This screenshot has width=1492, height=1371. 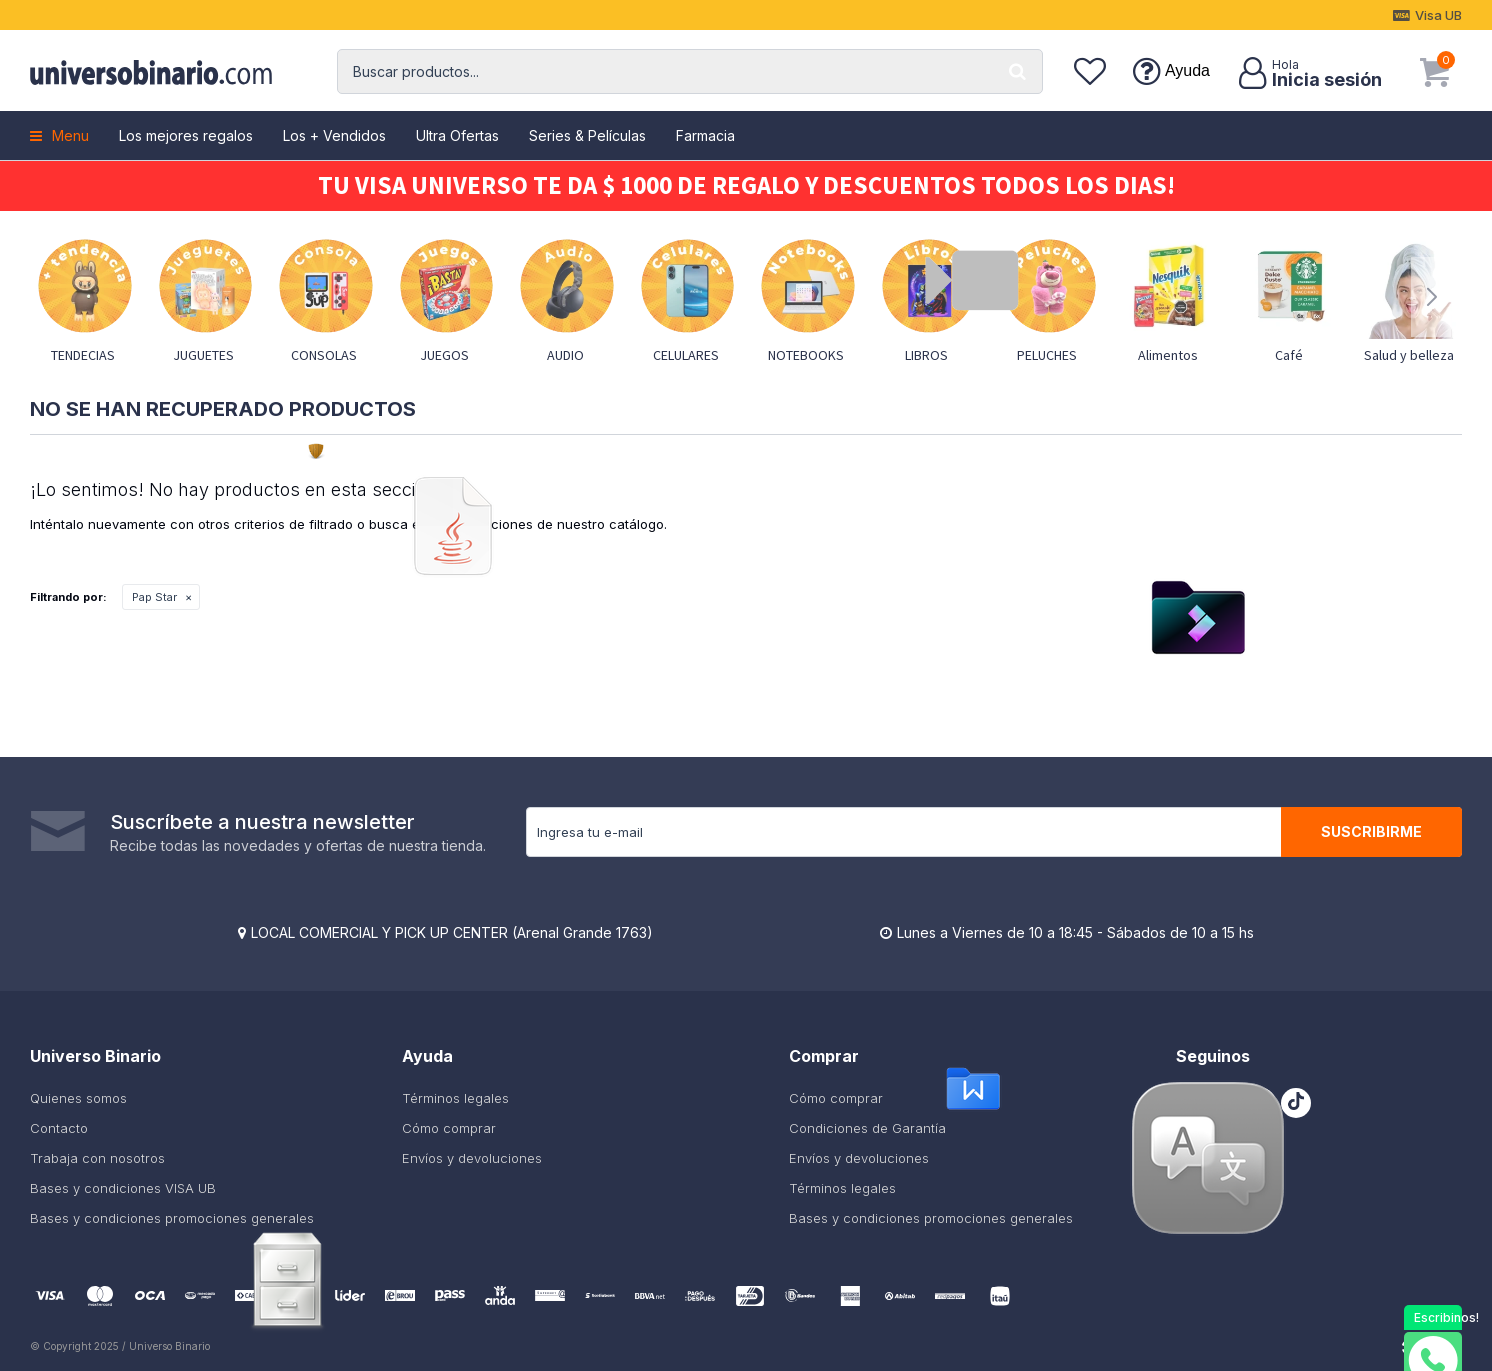 What do you see at coordinates (972, 277) in the screenshot?
I see `open your videos folder` at bounding box center [972, 277].